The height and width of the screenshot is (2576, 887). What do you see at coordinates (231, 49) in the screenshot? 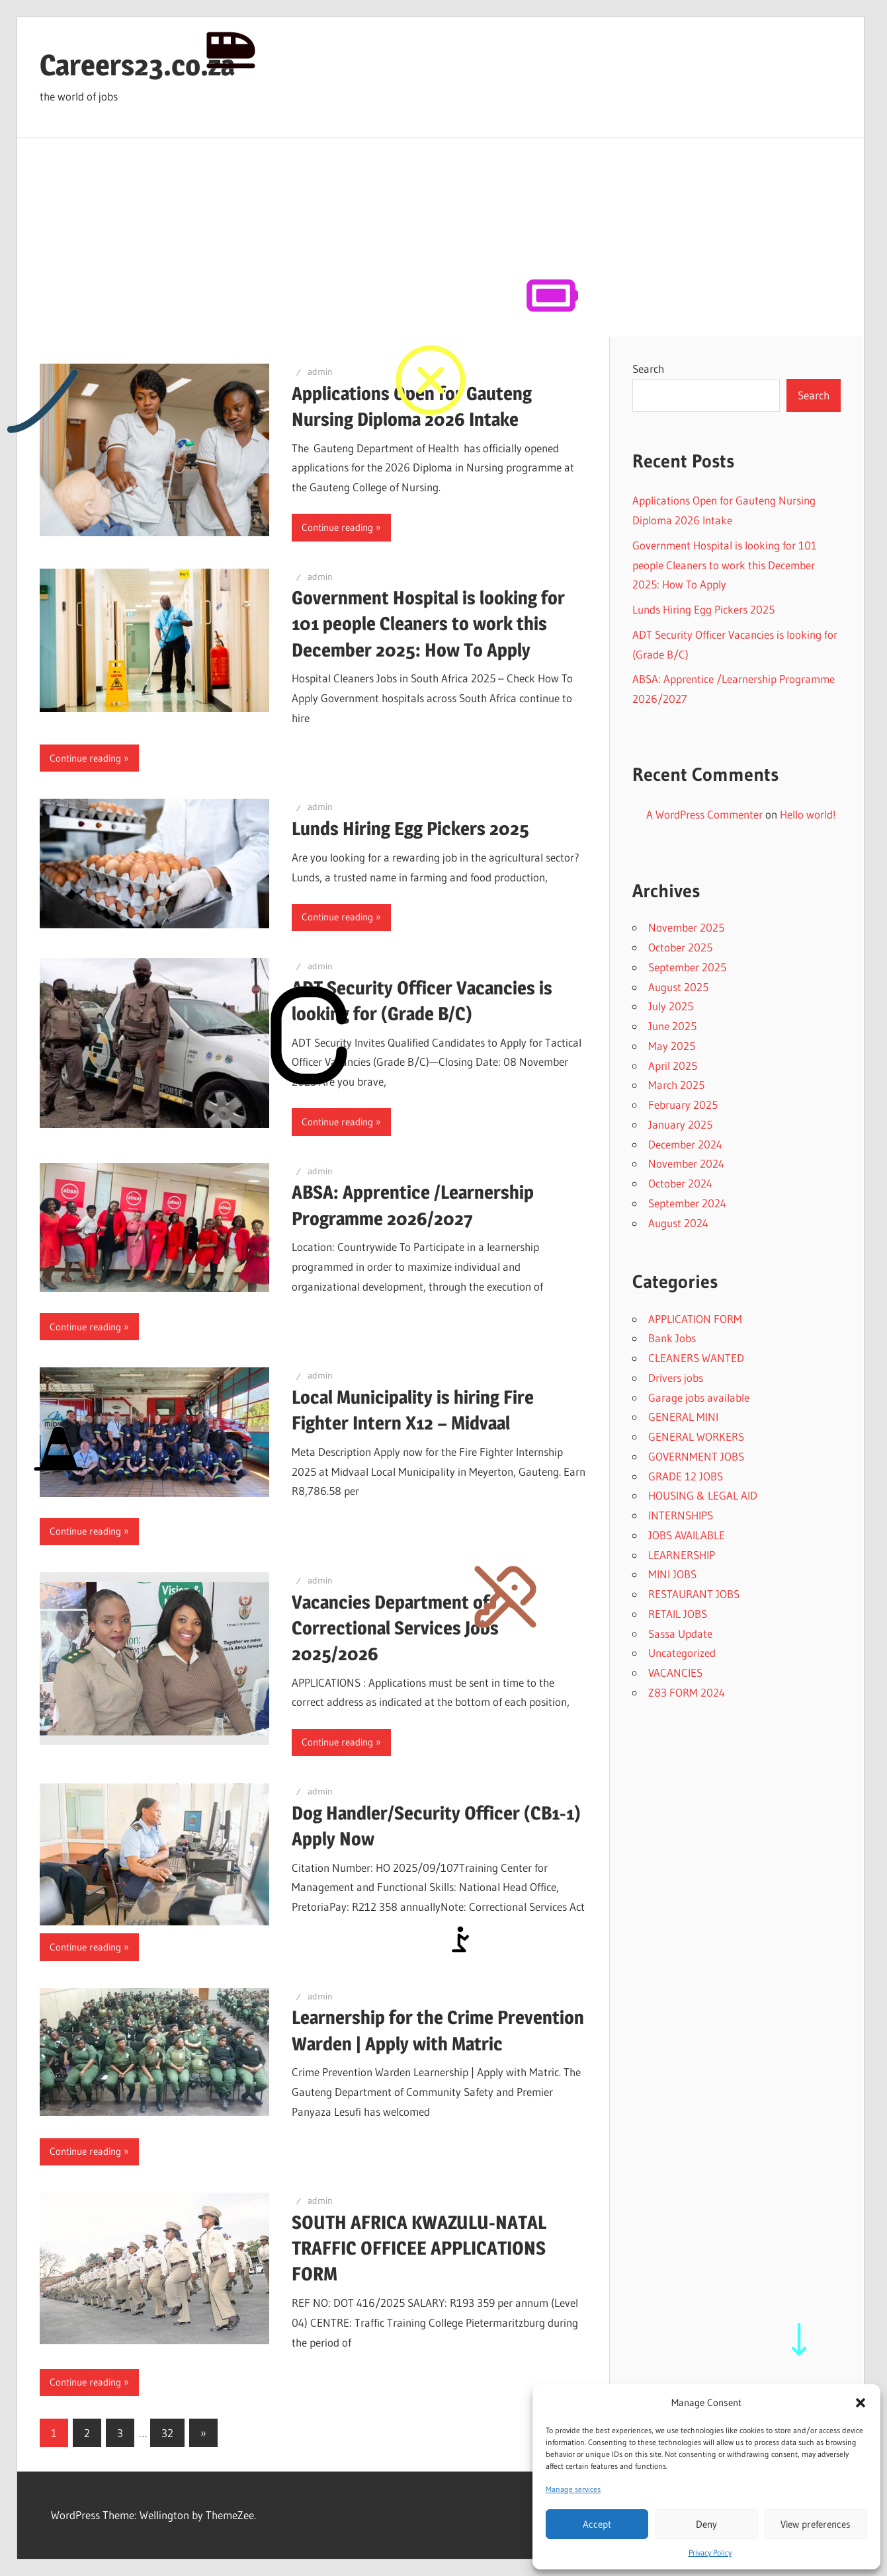
I see `view train schedules or rail services` at bounding box center [231, 49].